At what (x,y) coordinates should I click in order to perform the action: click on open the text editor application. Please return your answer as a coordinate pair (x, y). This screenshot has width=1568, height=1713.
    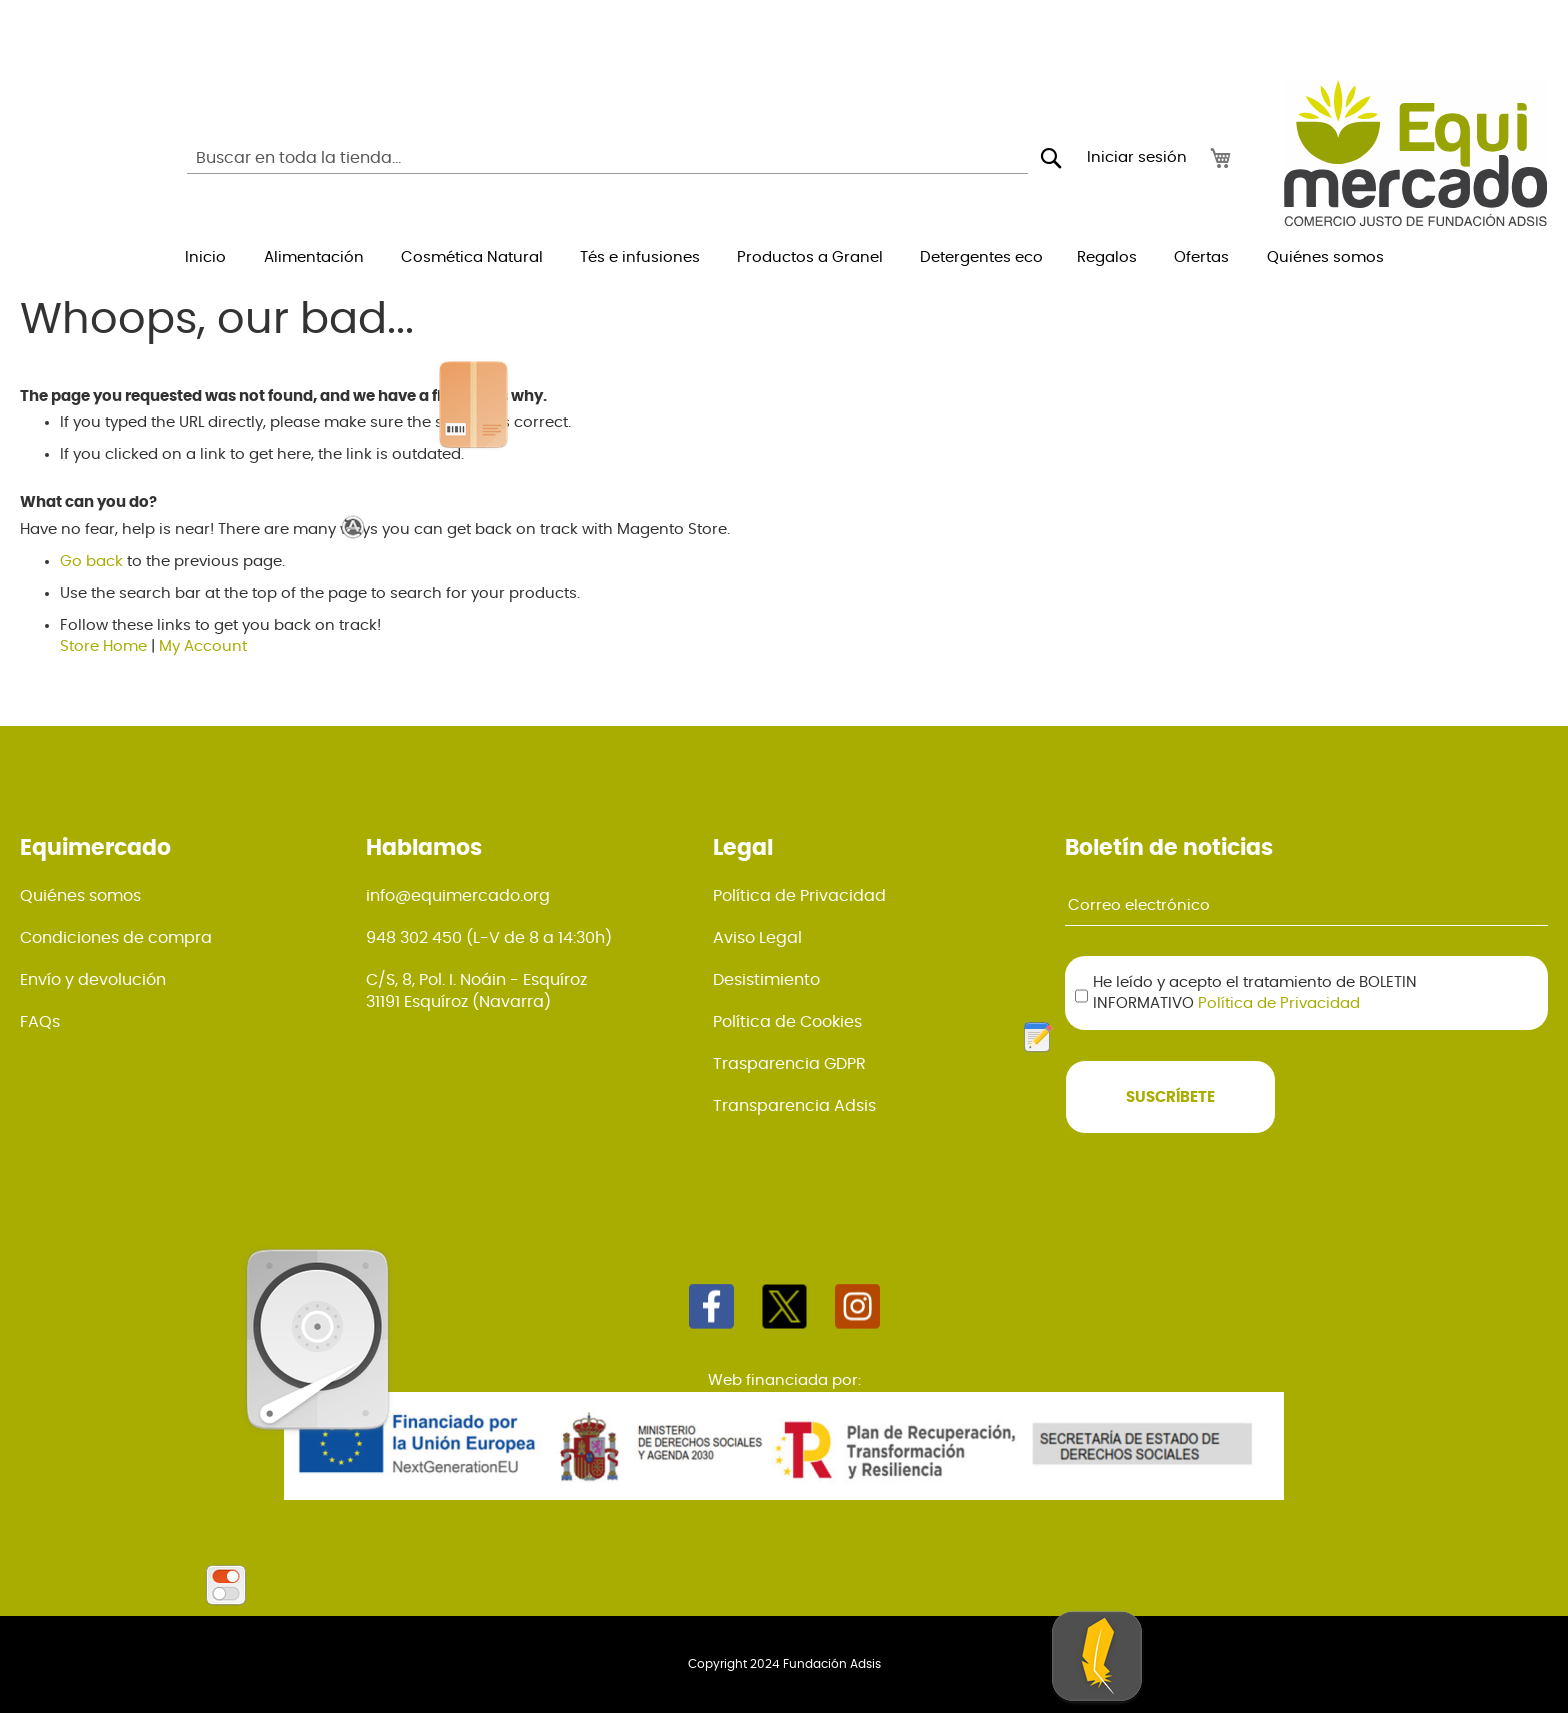
    Looking at the image, I should click on (1037, 1037).